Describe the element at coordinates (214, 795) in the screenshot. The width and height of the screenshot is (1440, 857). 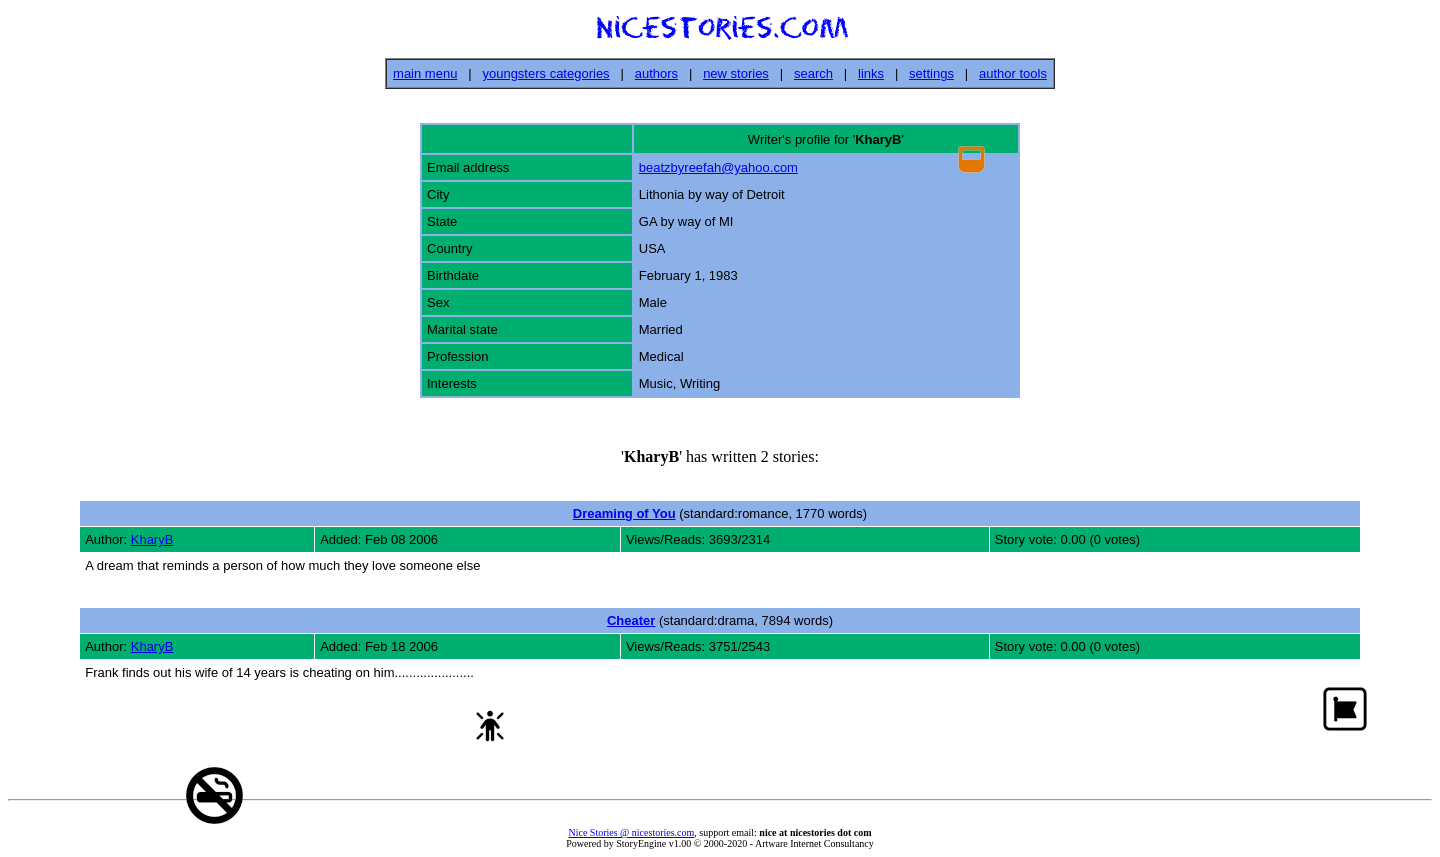
I see `indicates a no smoking zone or area` at that location.